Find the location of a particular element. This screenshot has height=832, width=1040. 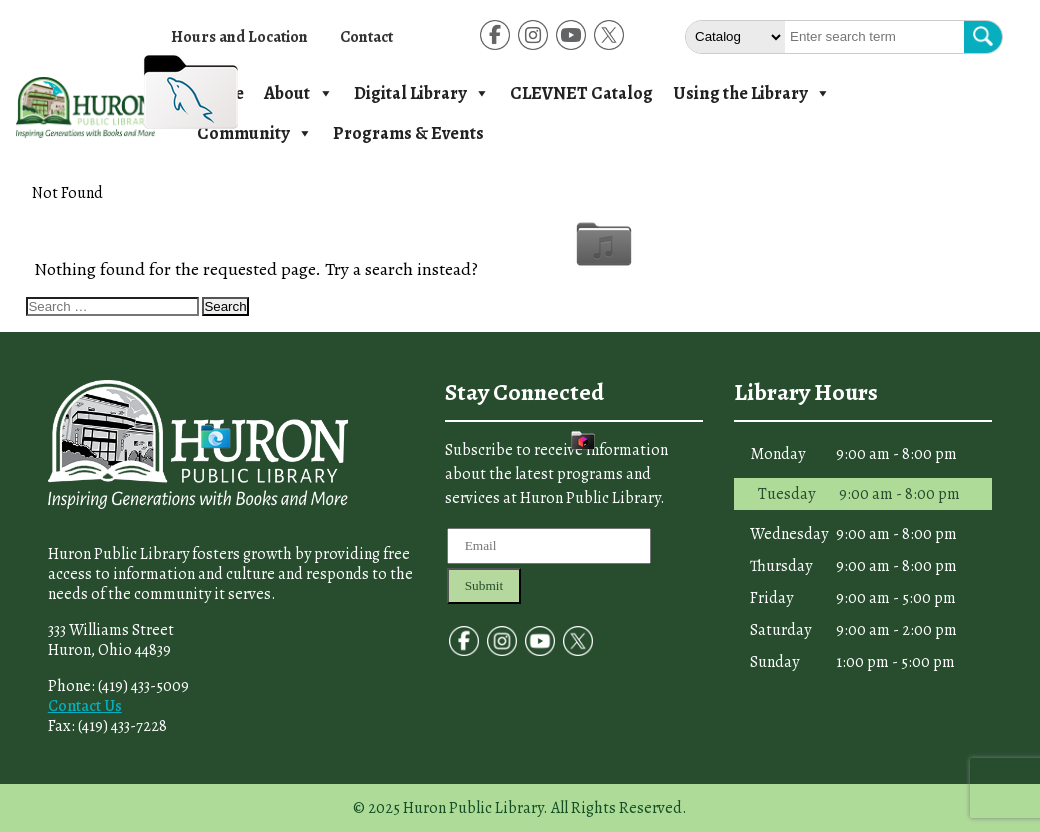

open mysql database files folder is located at coordinates (190, 94).